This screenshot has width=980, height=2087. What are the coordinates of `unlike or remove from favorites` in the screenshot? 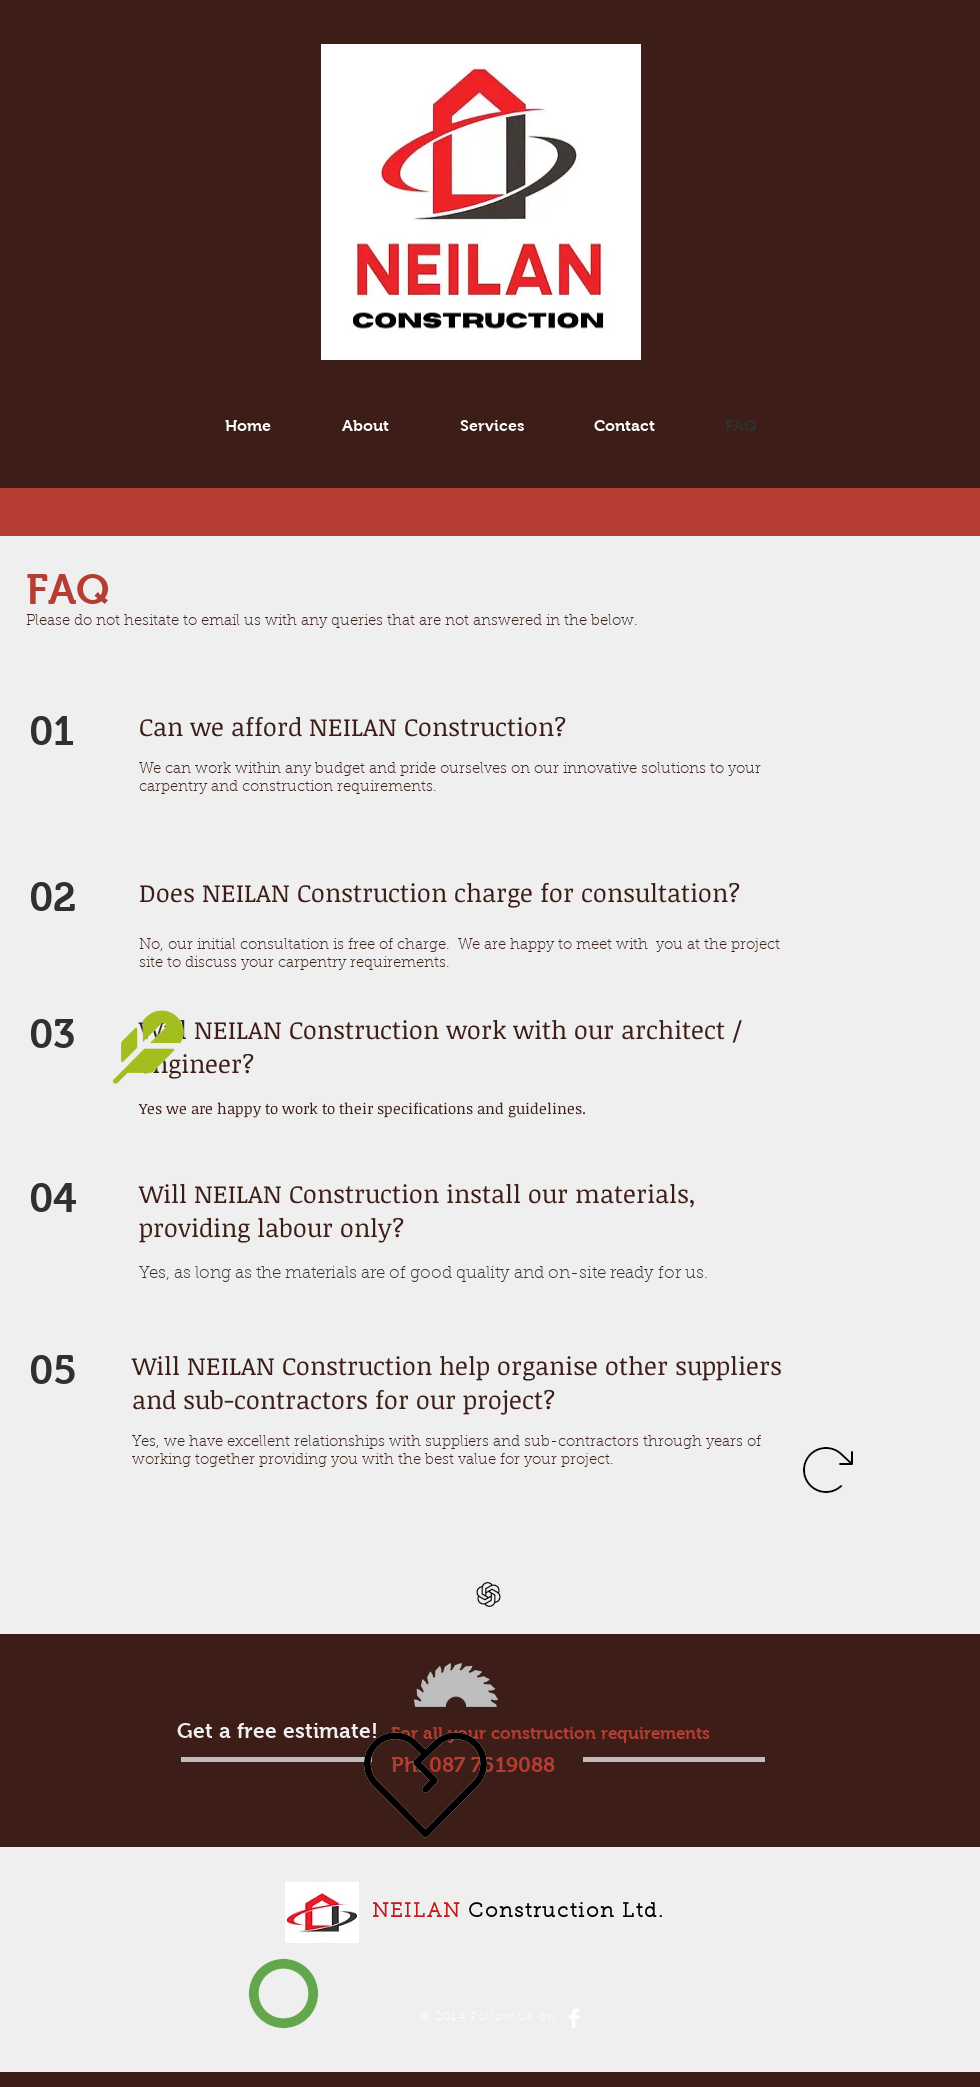 It's located at (425, 1780).